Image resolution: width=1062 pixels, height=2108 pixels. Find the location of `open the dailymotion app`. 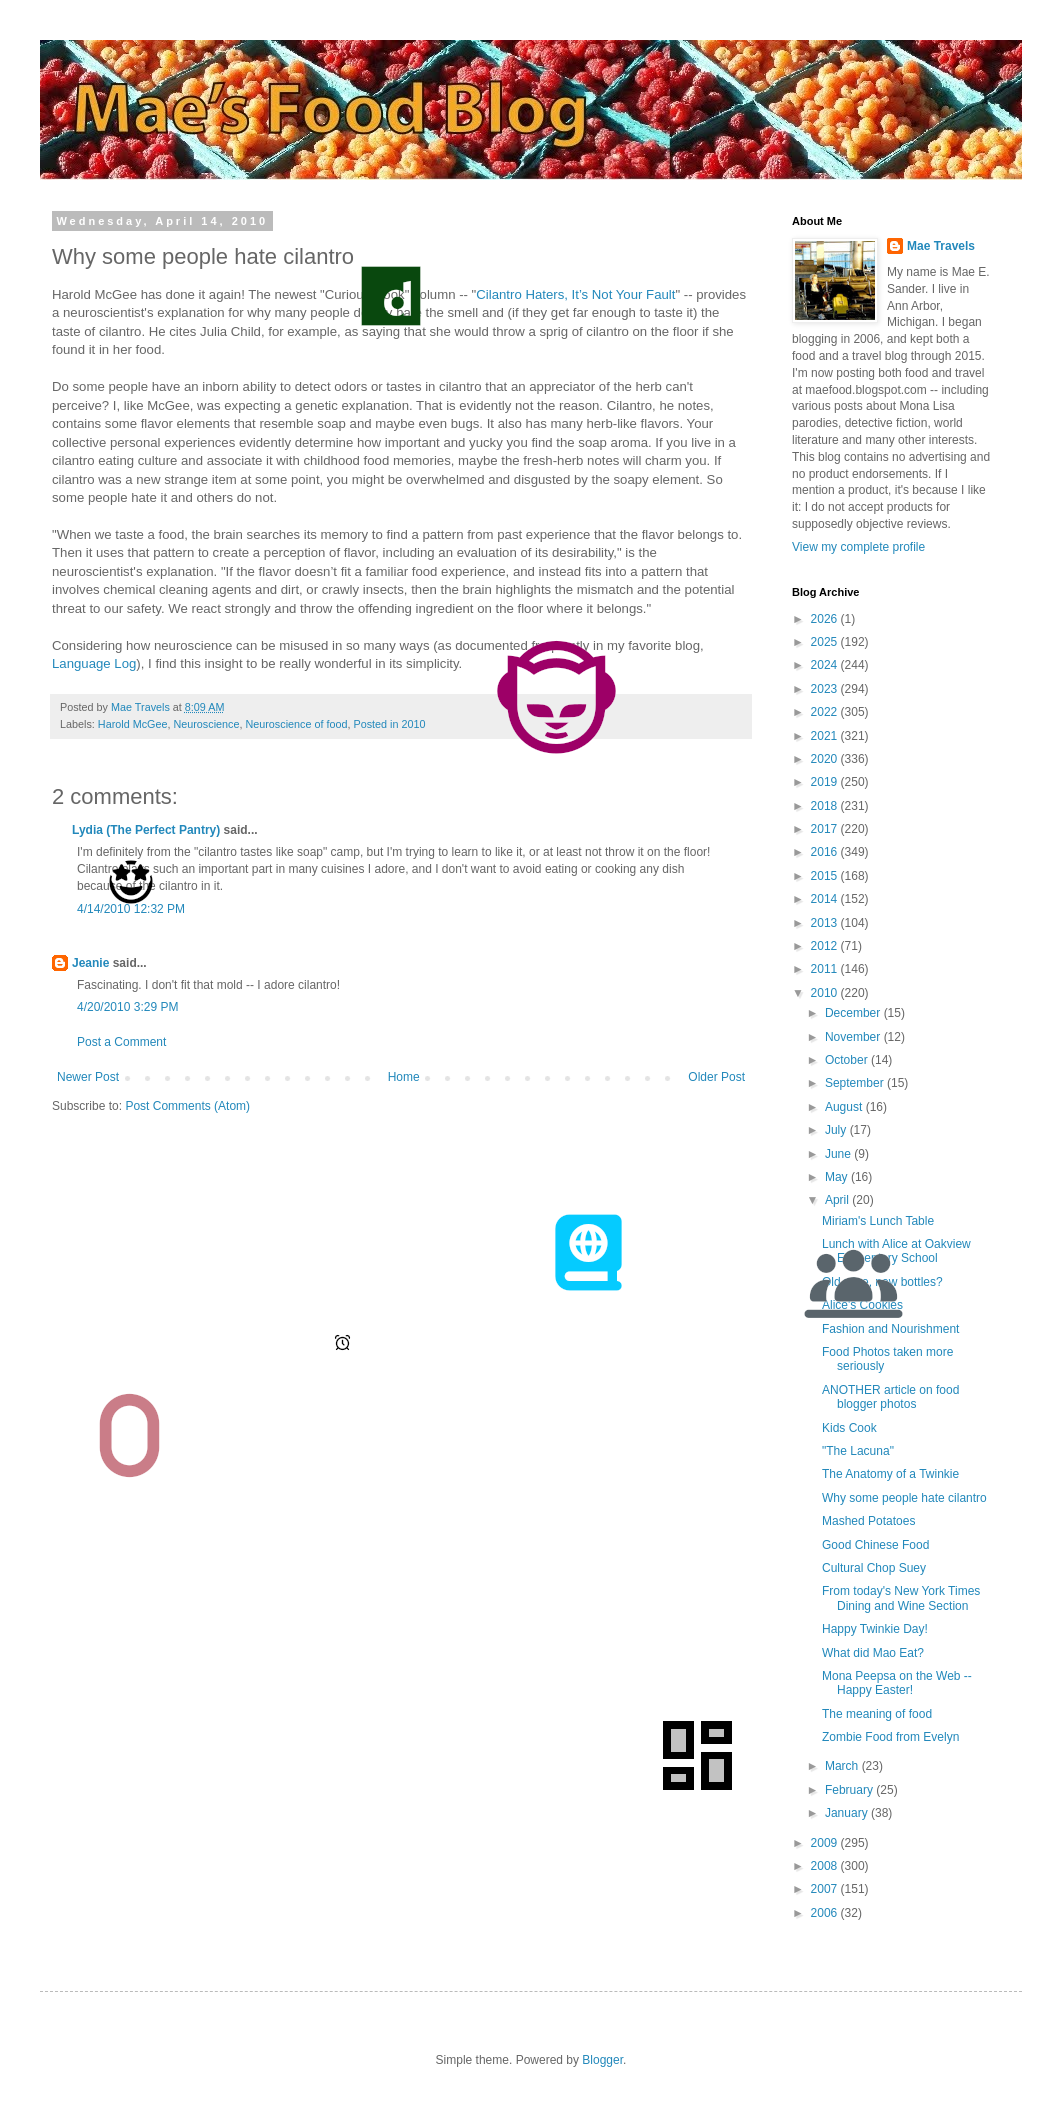

open the dailymotion app is located at coordinates (391, 296).